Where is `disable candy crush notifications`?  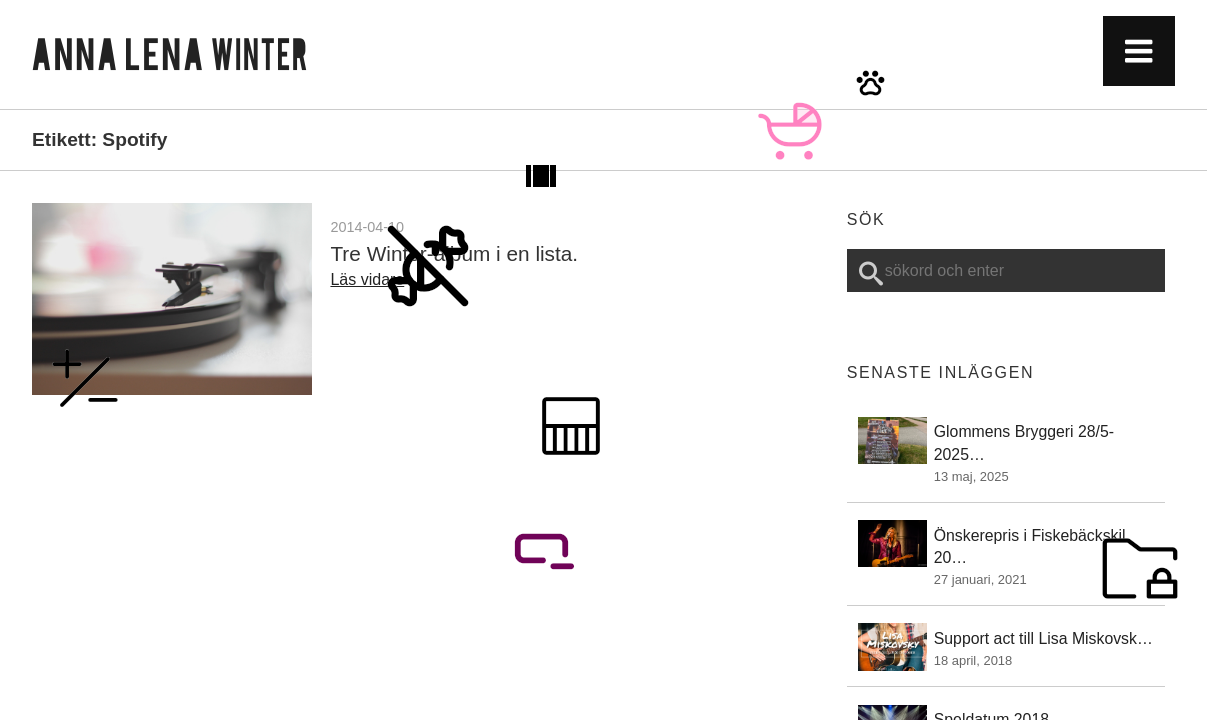 disable candy crush notifications is located at coordinates (428, 266).